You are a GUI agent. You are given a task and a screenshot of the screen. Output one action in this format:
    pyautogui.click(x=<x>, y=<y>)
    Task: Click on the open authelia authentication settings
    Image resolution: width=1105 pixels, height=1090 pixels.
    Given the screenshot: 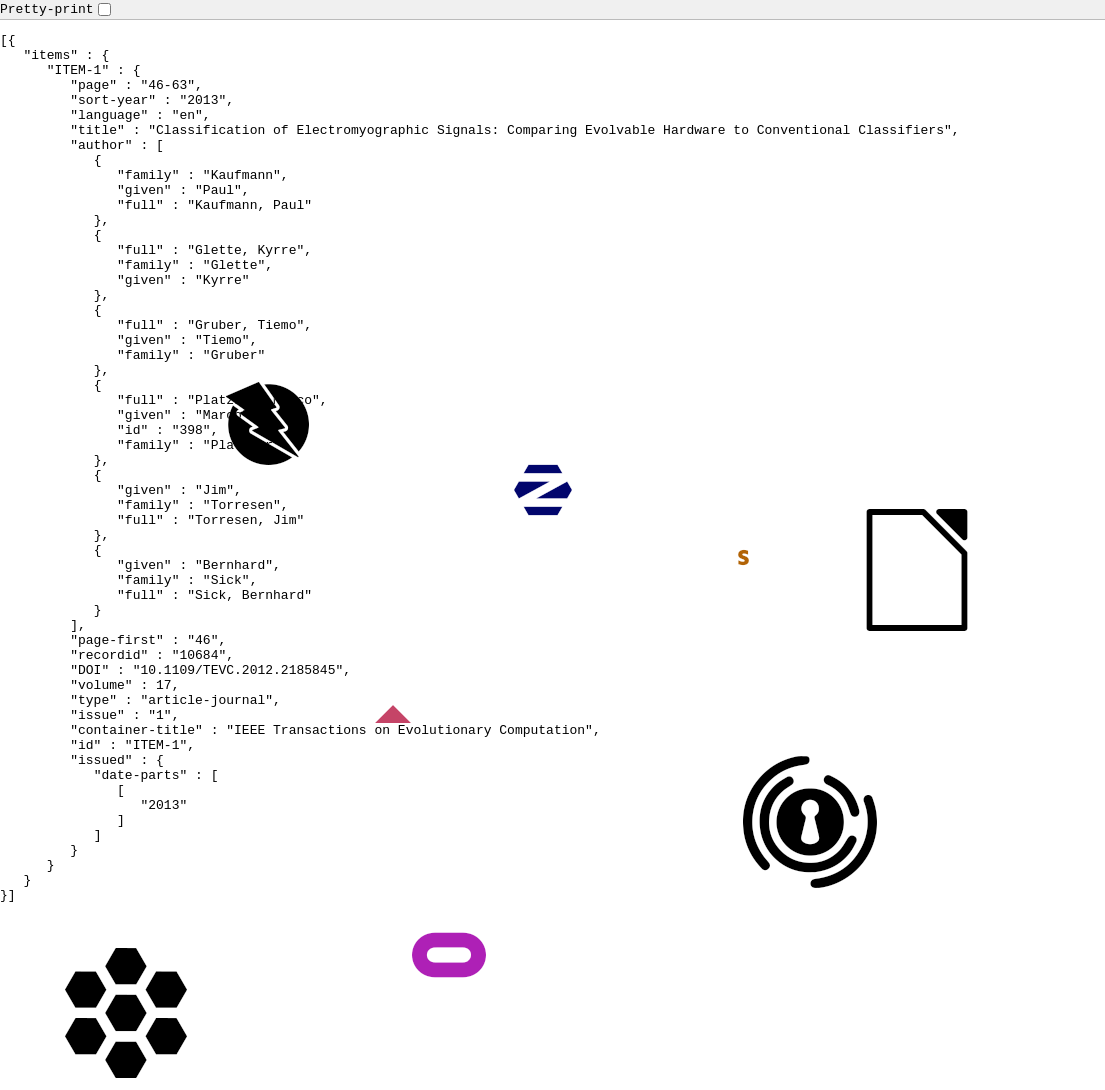 What is the action you would take?
    pyautogui.click(x=810, y=822)
    